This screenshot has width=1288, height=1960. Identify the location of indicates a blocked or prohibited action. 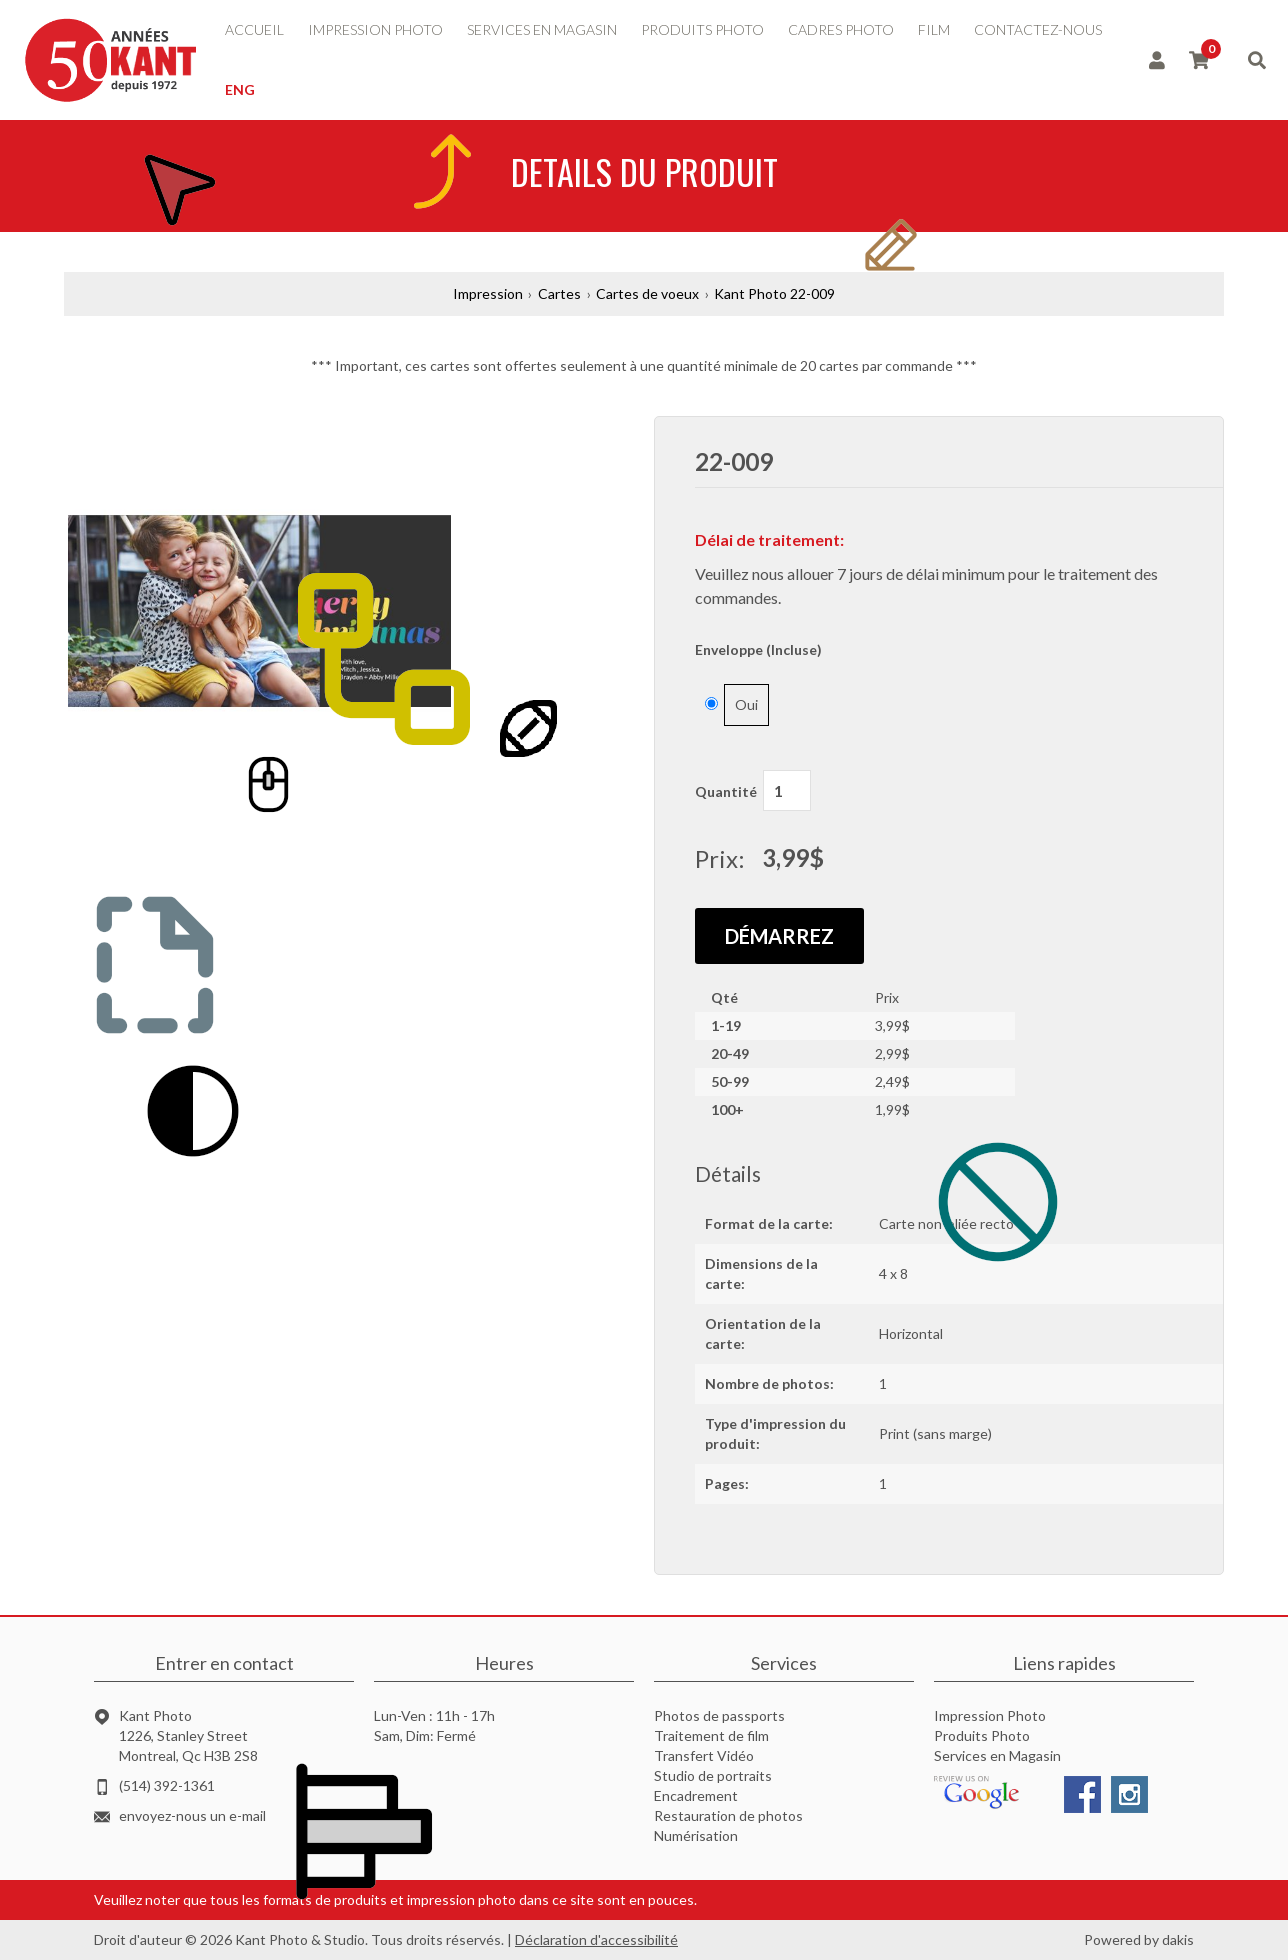
(998, 1202).